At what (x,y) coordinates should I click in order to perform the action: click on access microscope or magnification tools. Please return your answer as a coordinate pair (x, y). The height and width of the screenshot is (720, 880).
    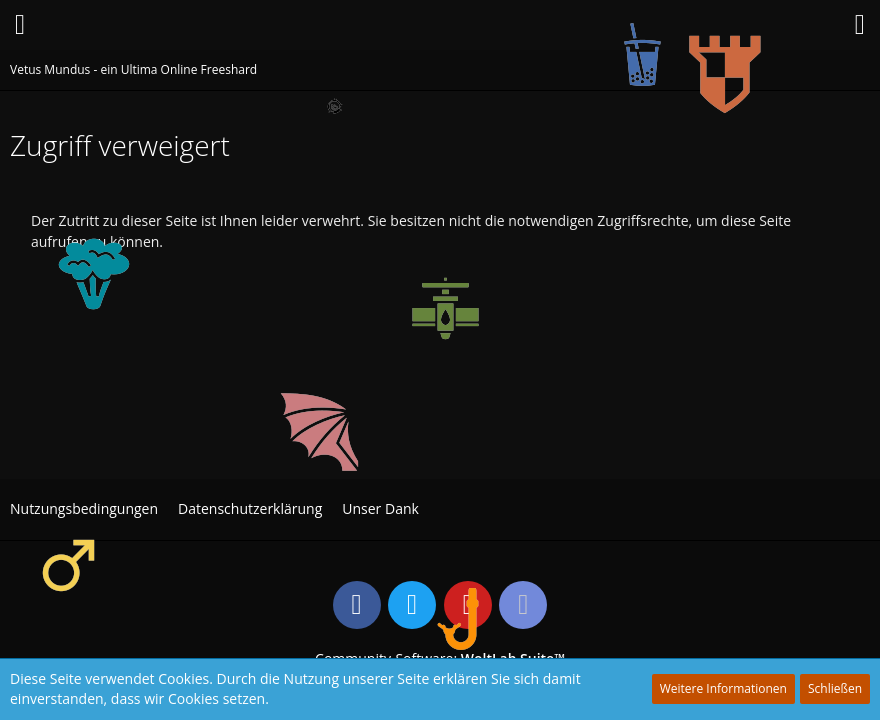
    Looking at the image, I should click on (335, 106).